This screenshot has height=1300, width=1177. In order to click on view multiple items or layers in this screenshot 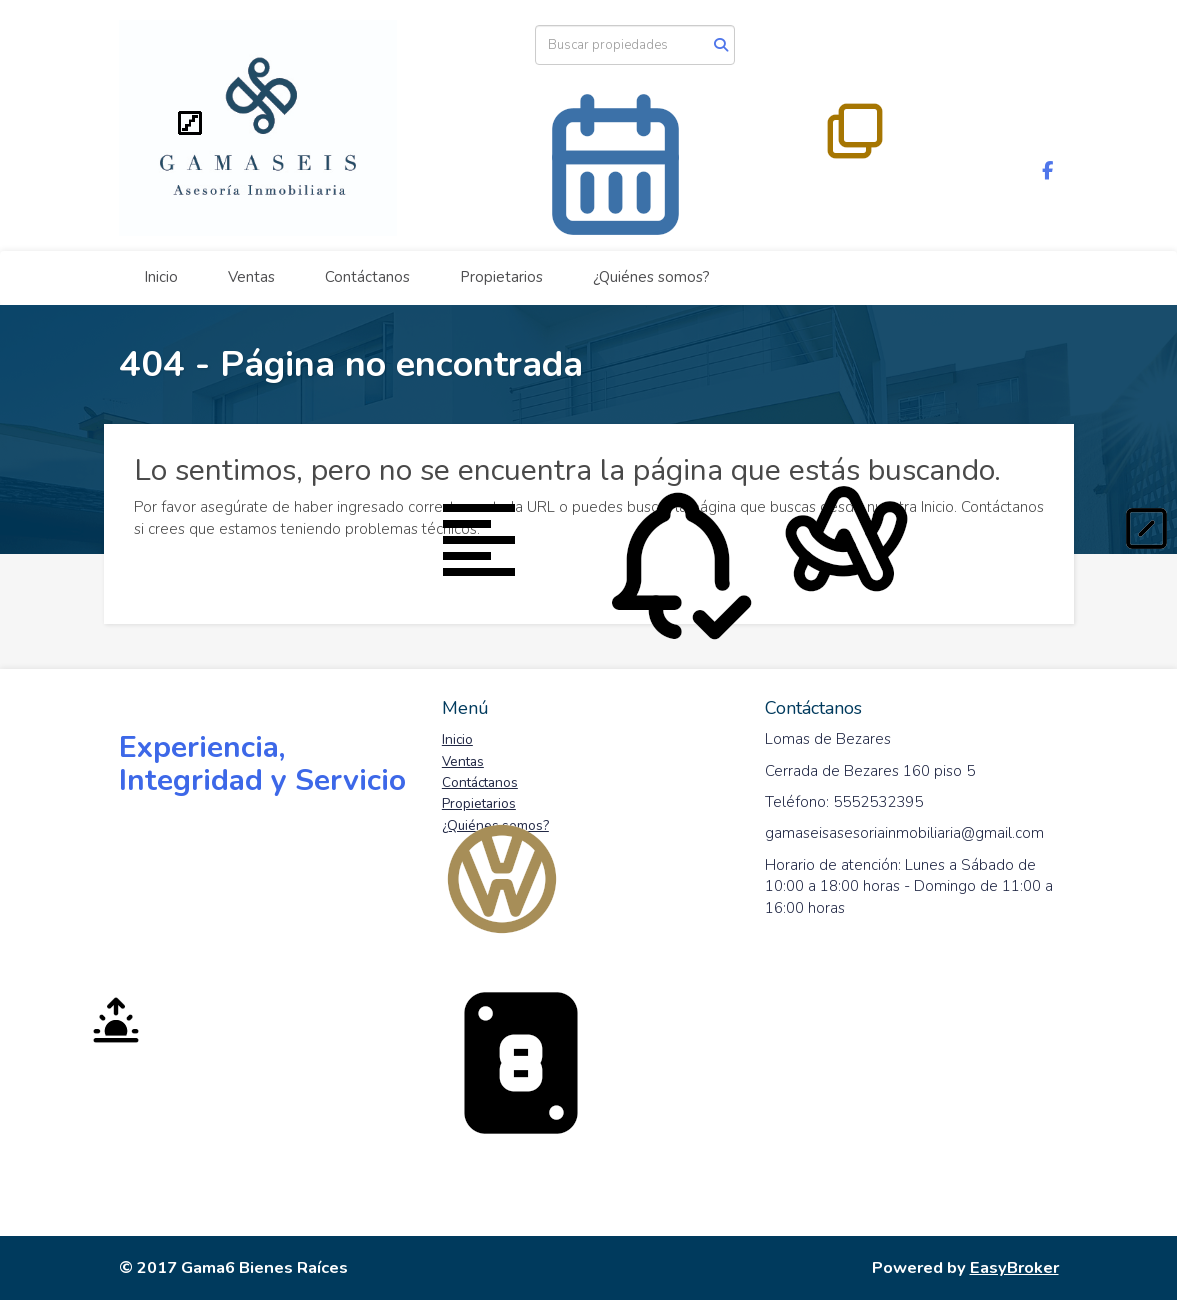, I will do `click(855, 131)`.